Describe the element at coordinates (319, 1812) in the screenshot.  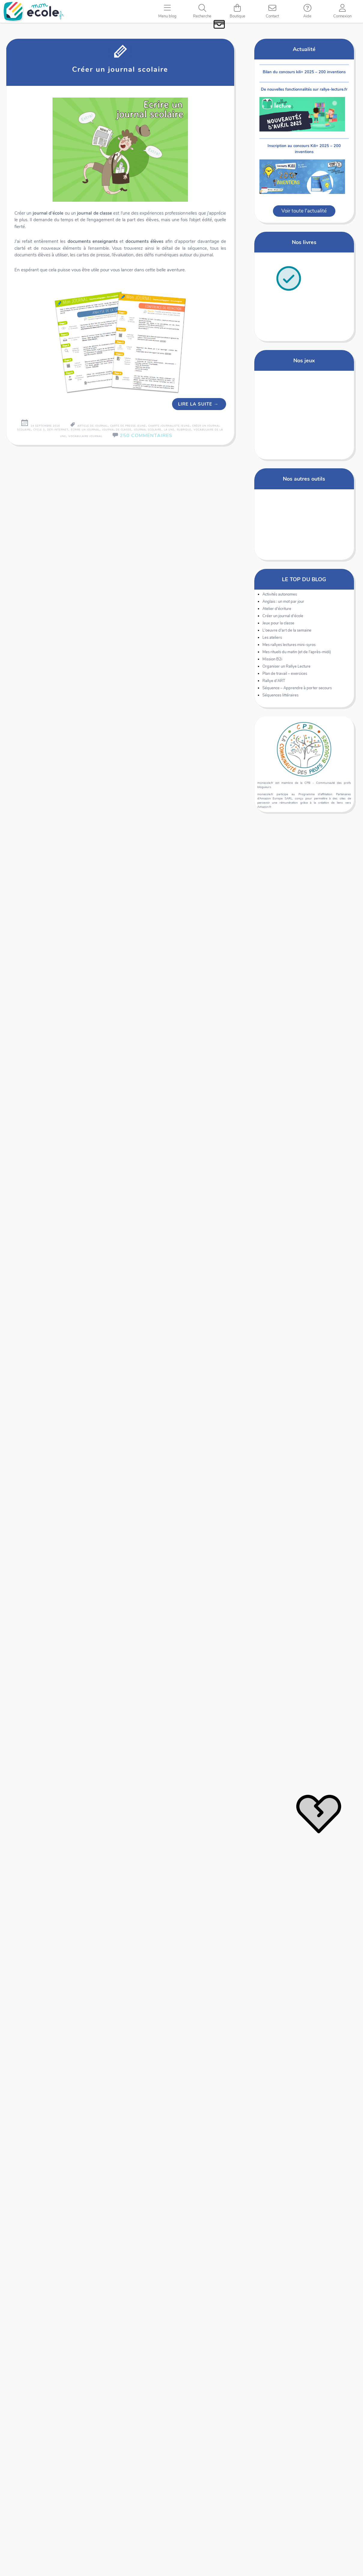
I see `unlike or remove from favorites` at that location.